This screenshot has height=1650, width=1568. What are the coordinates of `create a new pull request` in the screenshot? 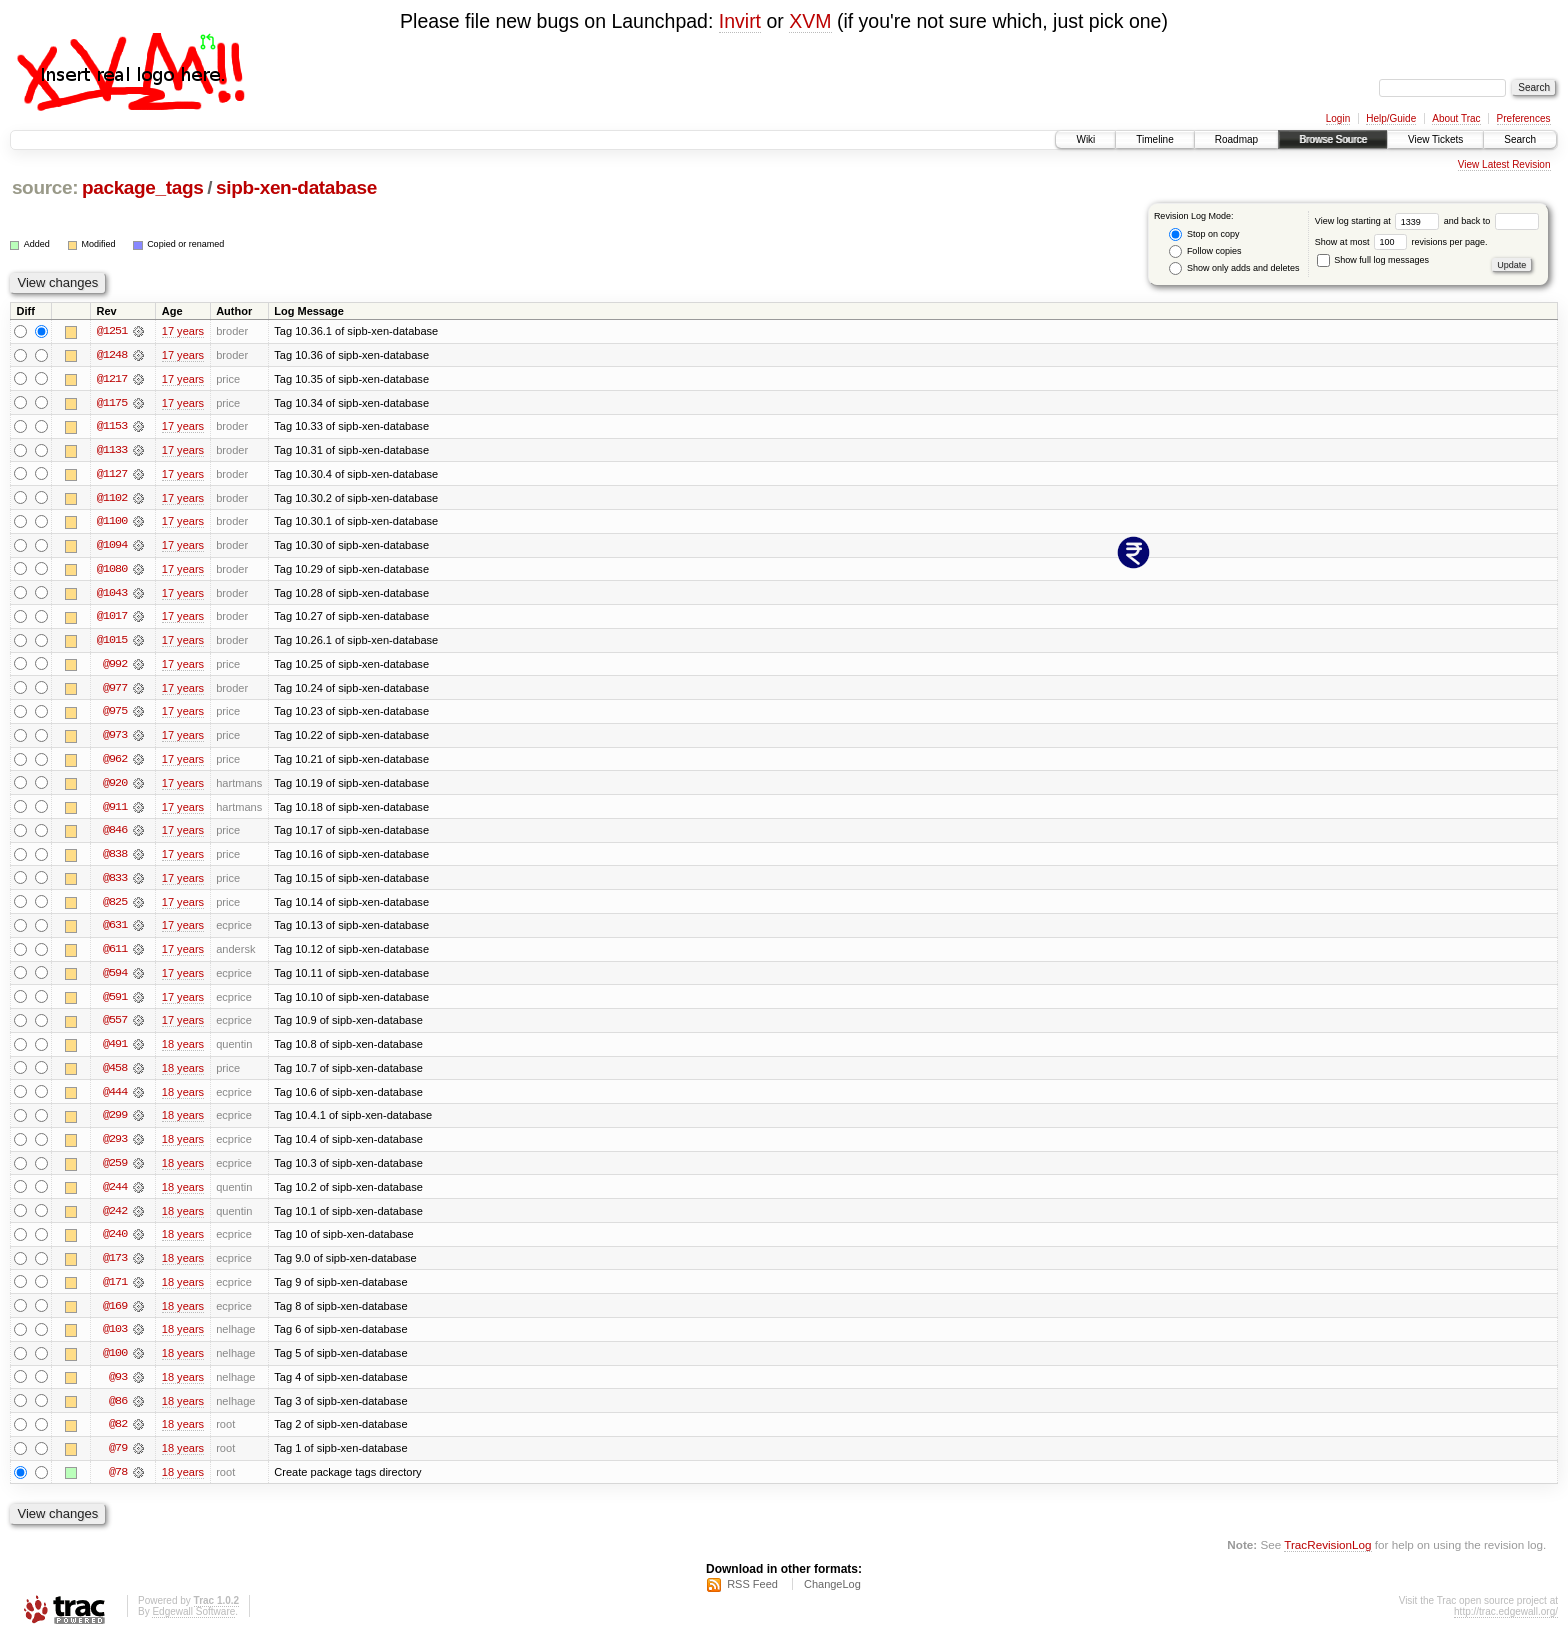 It's located at (208, 42).